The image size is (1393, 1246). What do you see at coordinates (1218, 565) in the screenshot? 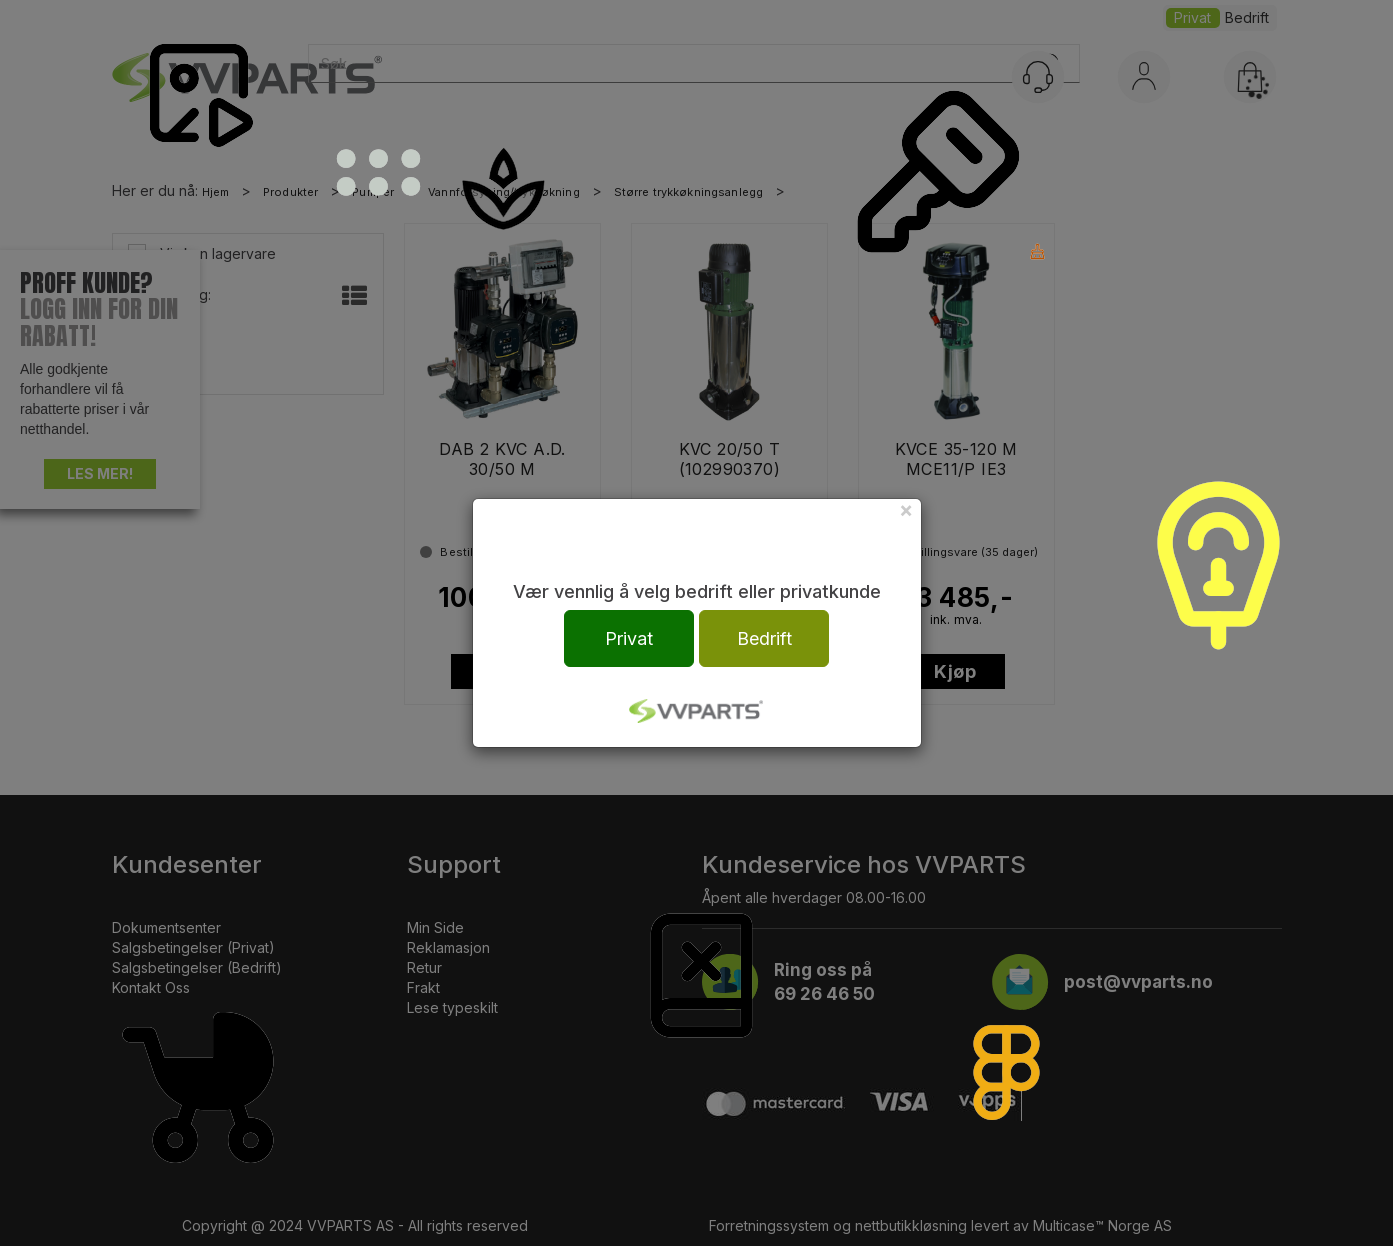
I see `find nearby parking meters` at bounding box center [1218, 565].